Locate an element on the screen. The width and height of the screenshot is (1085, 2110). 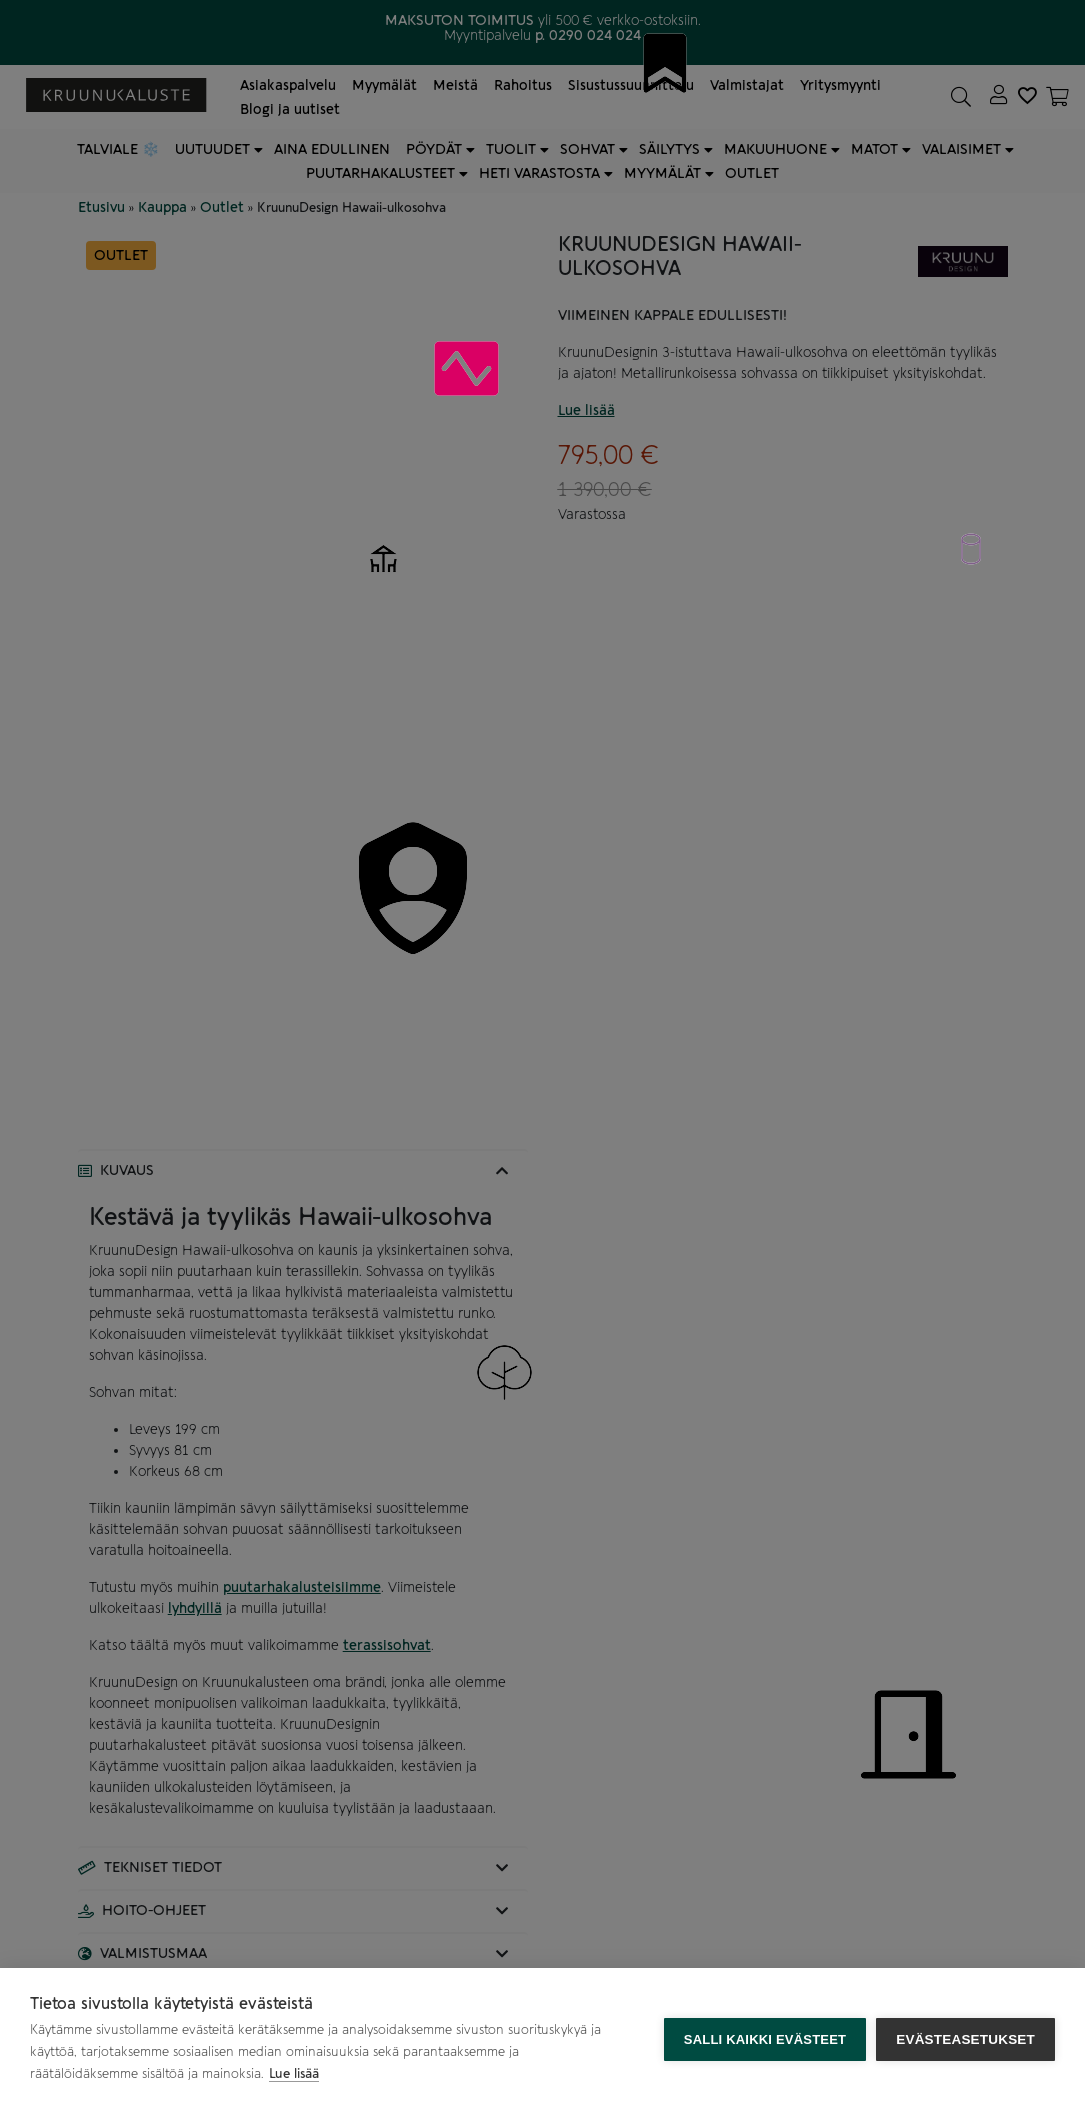
save this item for later is located at coordinates (665, 62).